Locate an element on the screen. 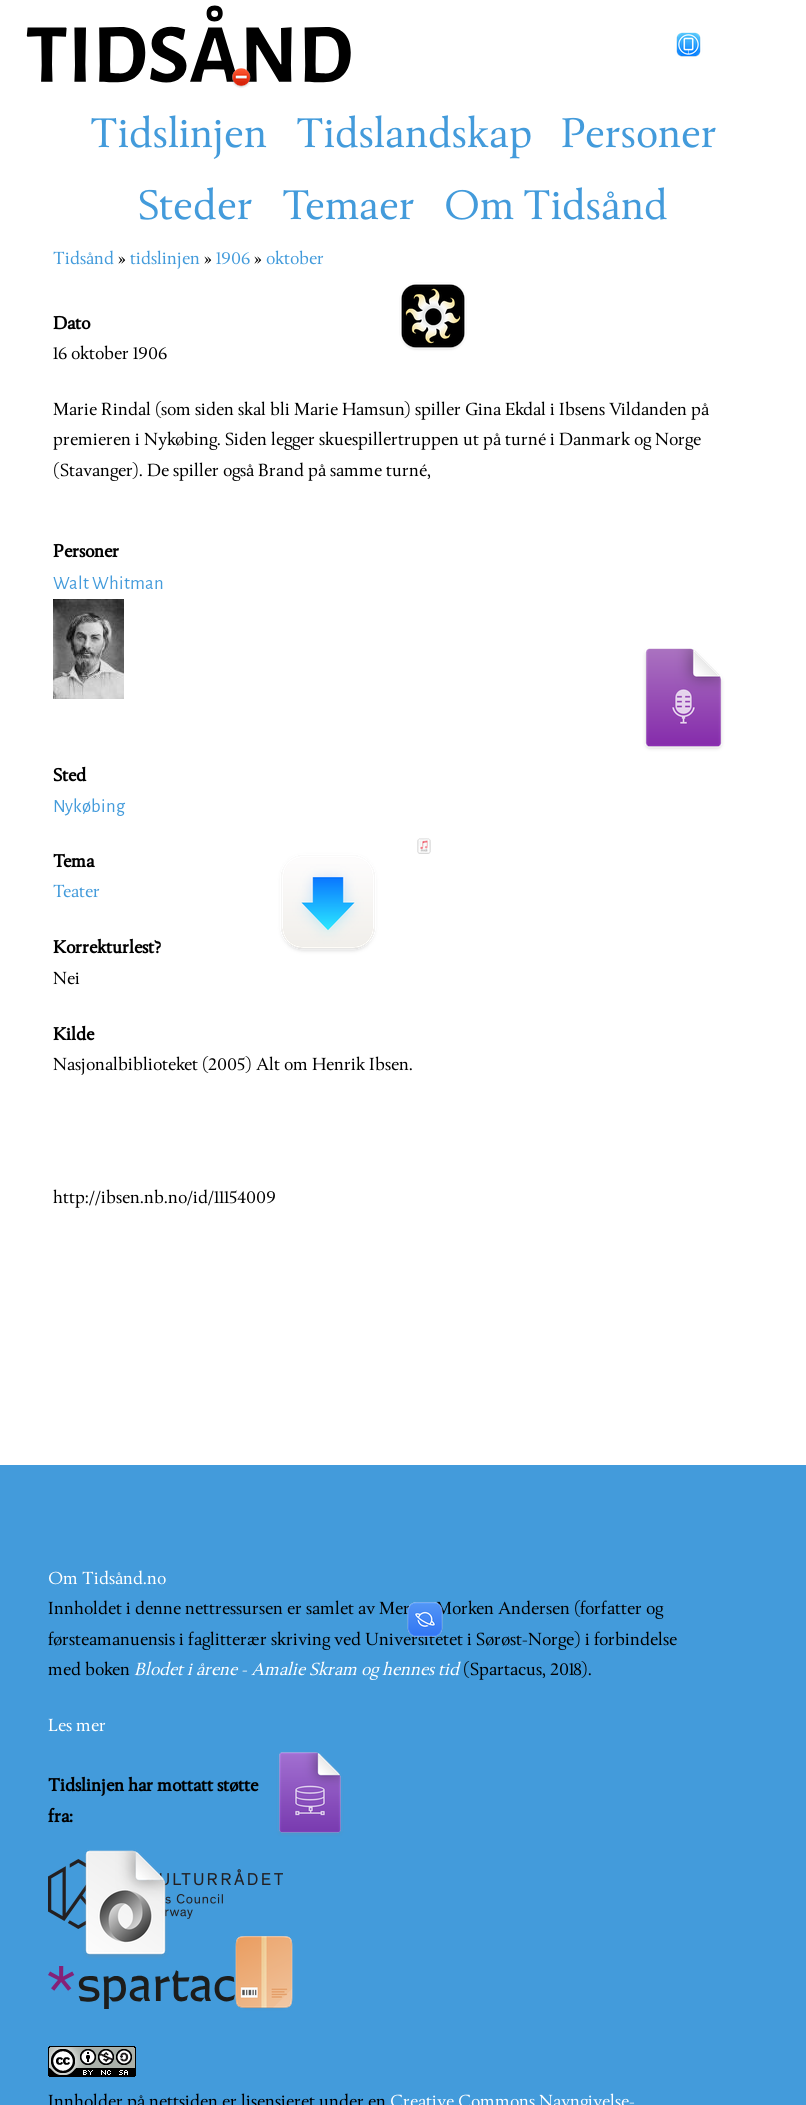  preview files or documents quickly is located at coordinates (688, 44).